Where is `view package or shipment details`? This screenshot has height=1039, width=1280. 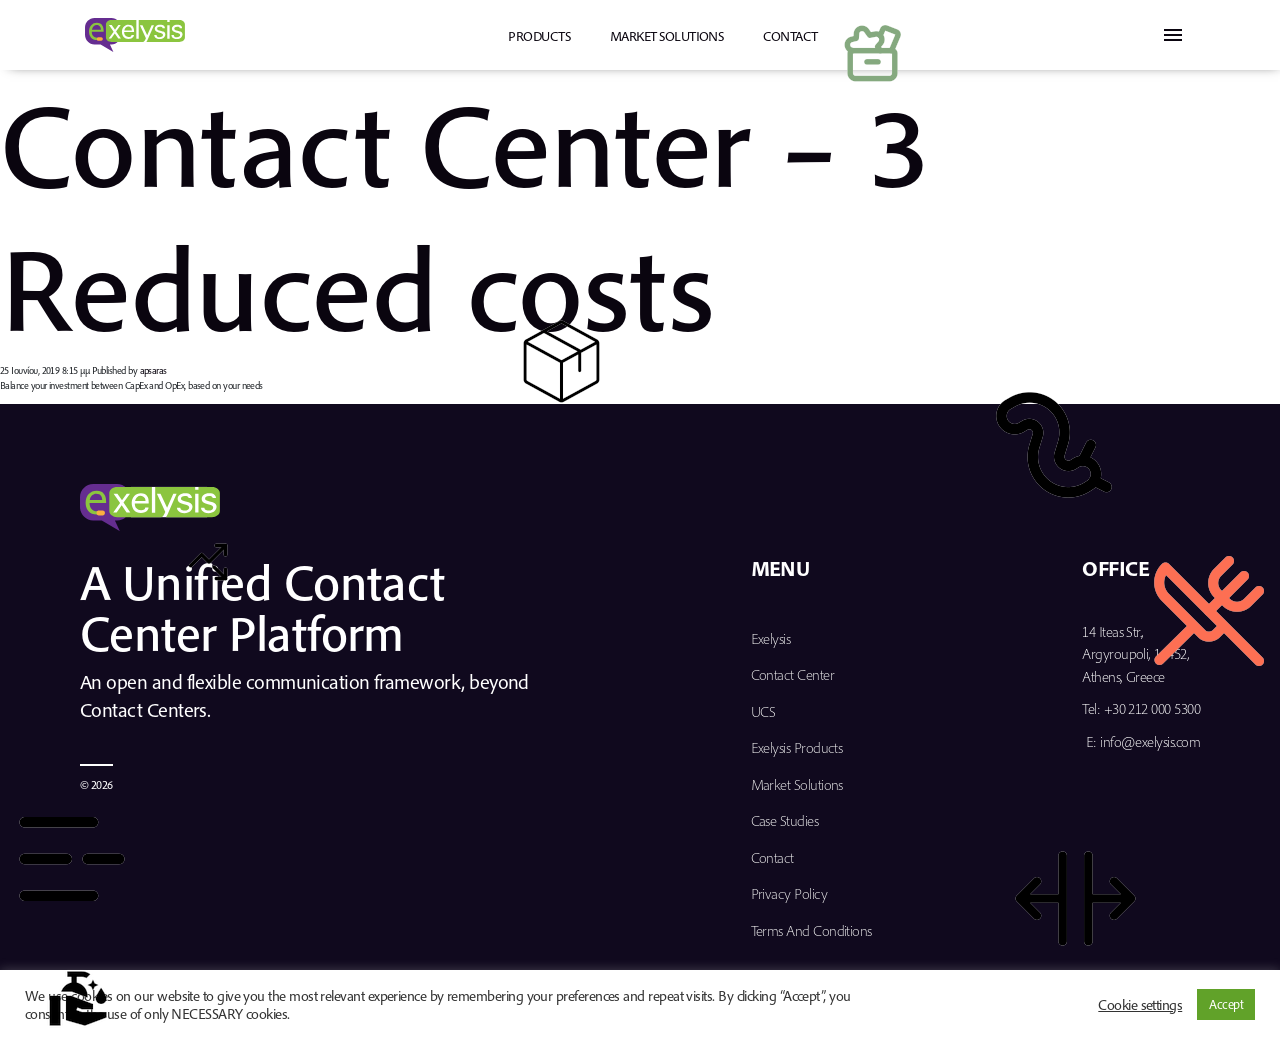
view package or shipment details is located at coordinates (561, 361).